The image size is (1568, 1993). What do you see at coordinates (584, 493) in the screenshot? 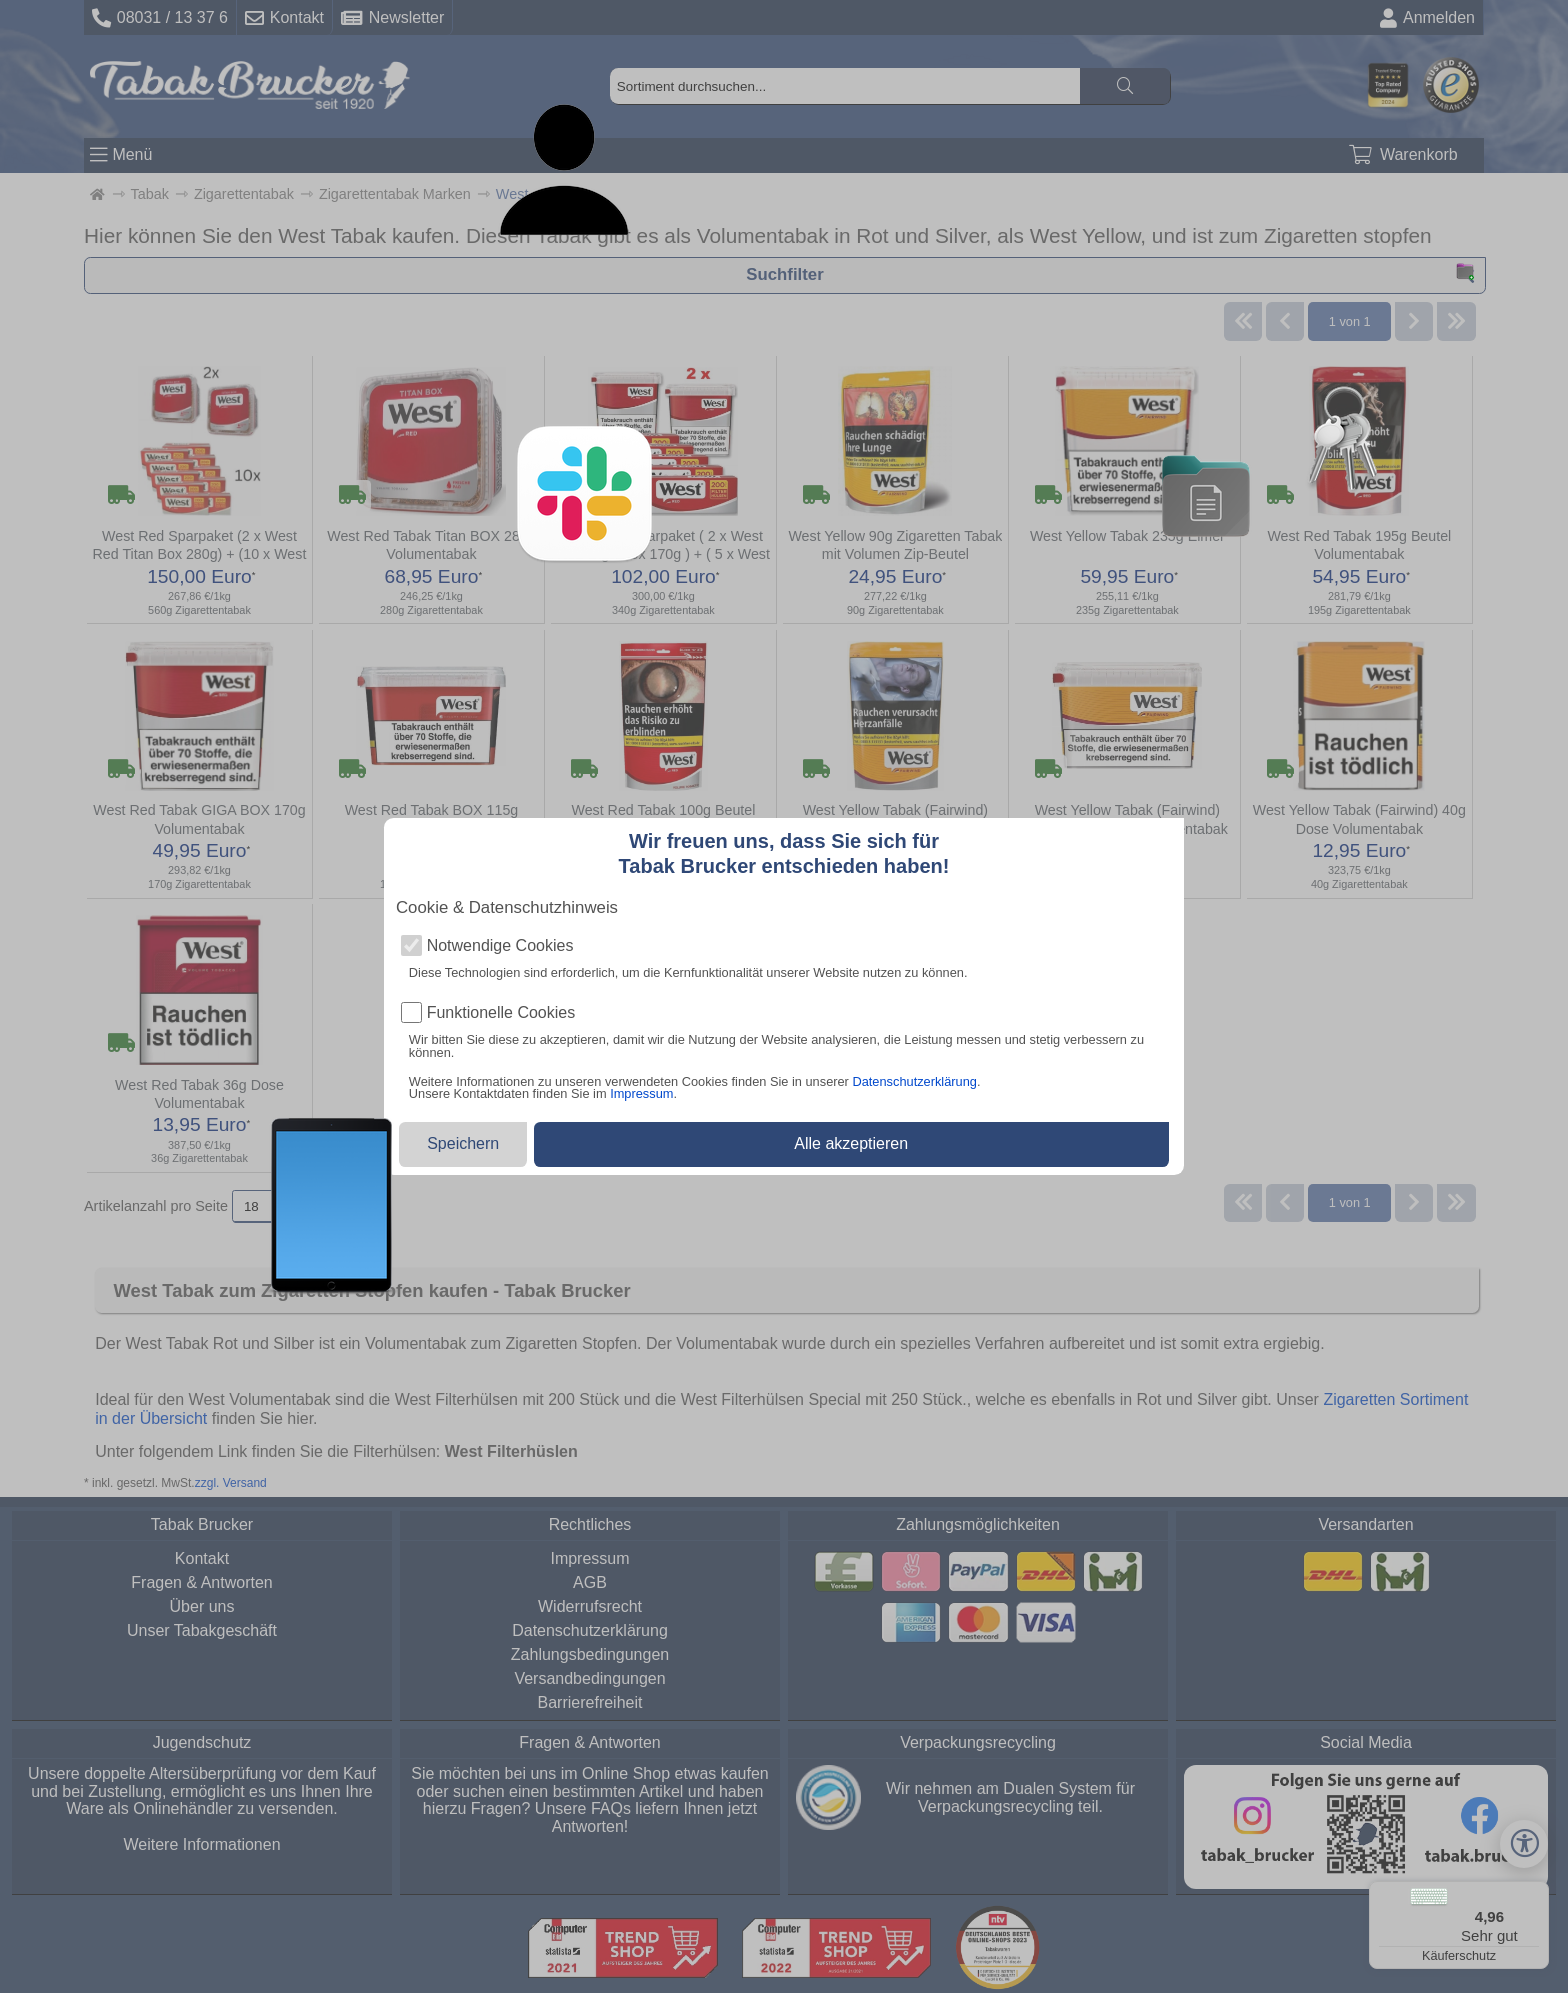
I see `open Slack` at bounding box center [584, 493].